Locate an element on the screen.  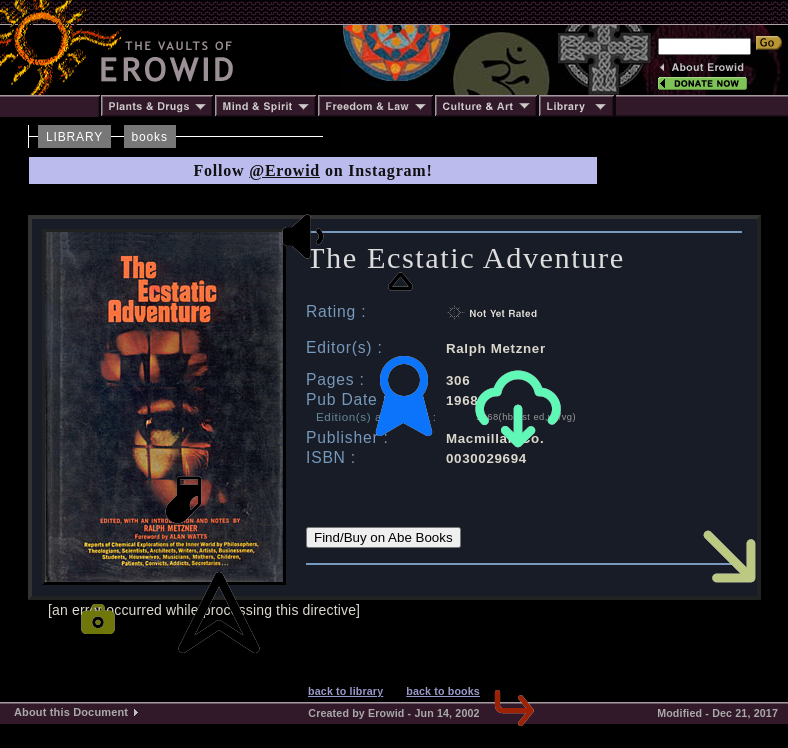
navigate to the next item below is located at coordinates (729, 556).